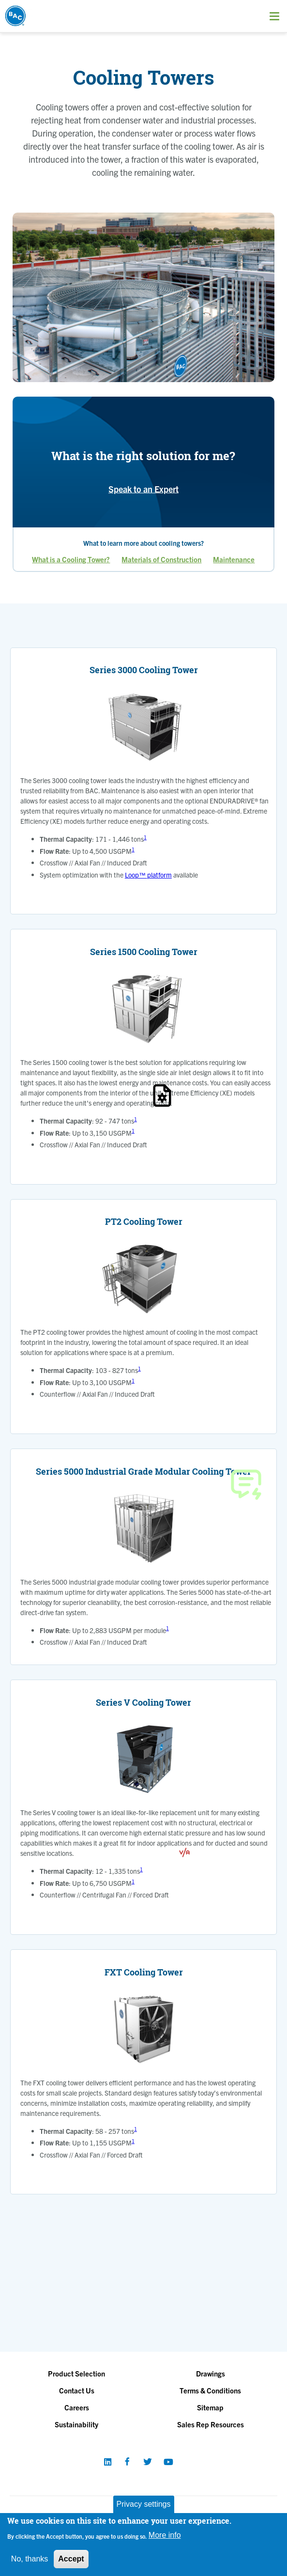 The height and width of the screenshot is (2576, 287). What do you see at coordinates (184, 1852) in the screenshot?
I see `adjust letter spacing in text` at bounding box center [184, 1852].